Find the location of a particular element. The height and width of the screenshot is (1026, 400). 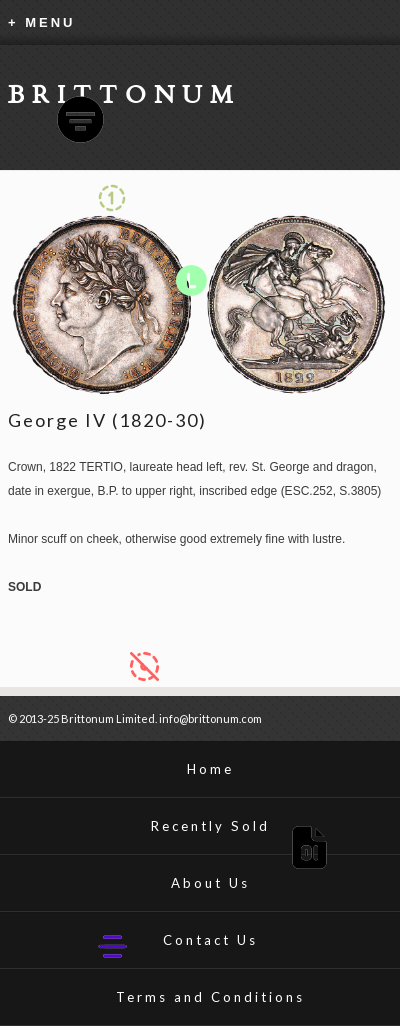

indicates step one in a multi-step process is located at coordinates (112, 198).